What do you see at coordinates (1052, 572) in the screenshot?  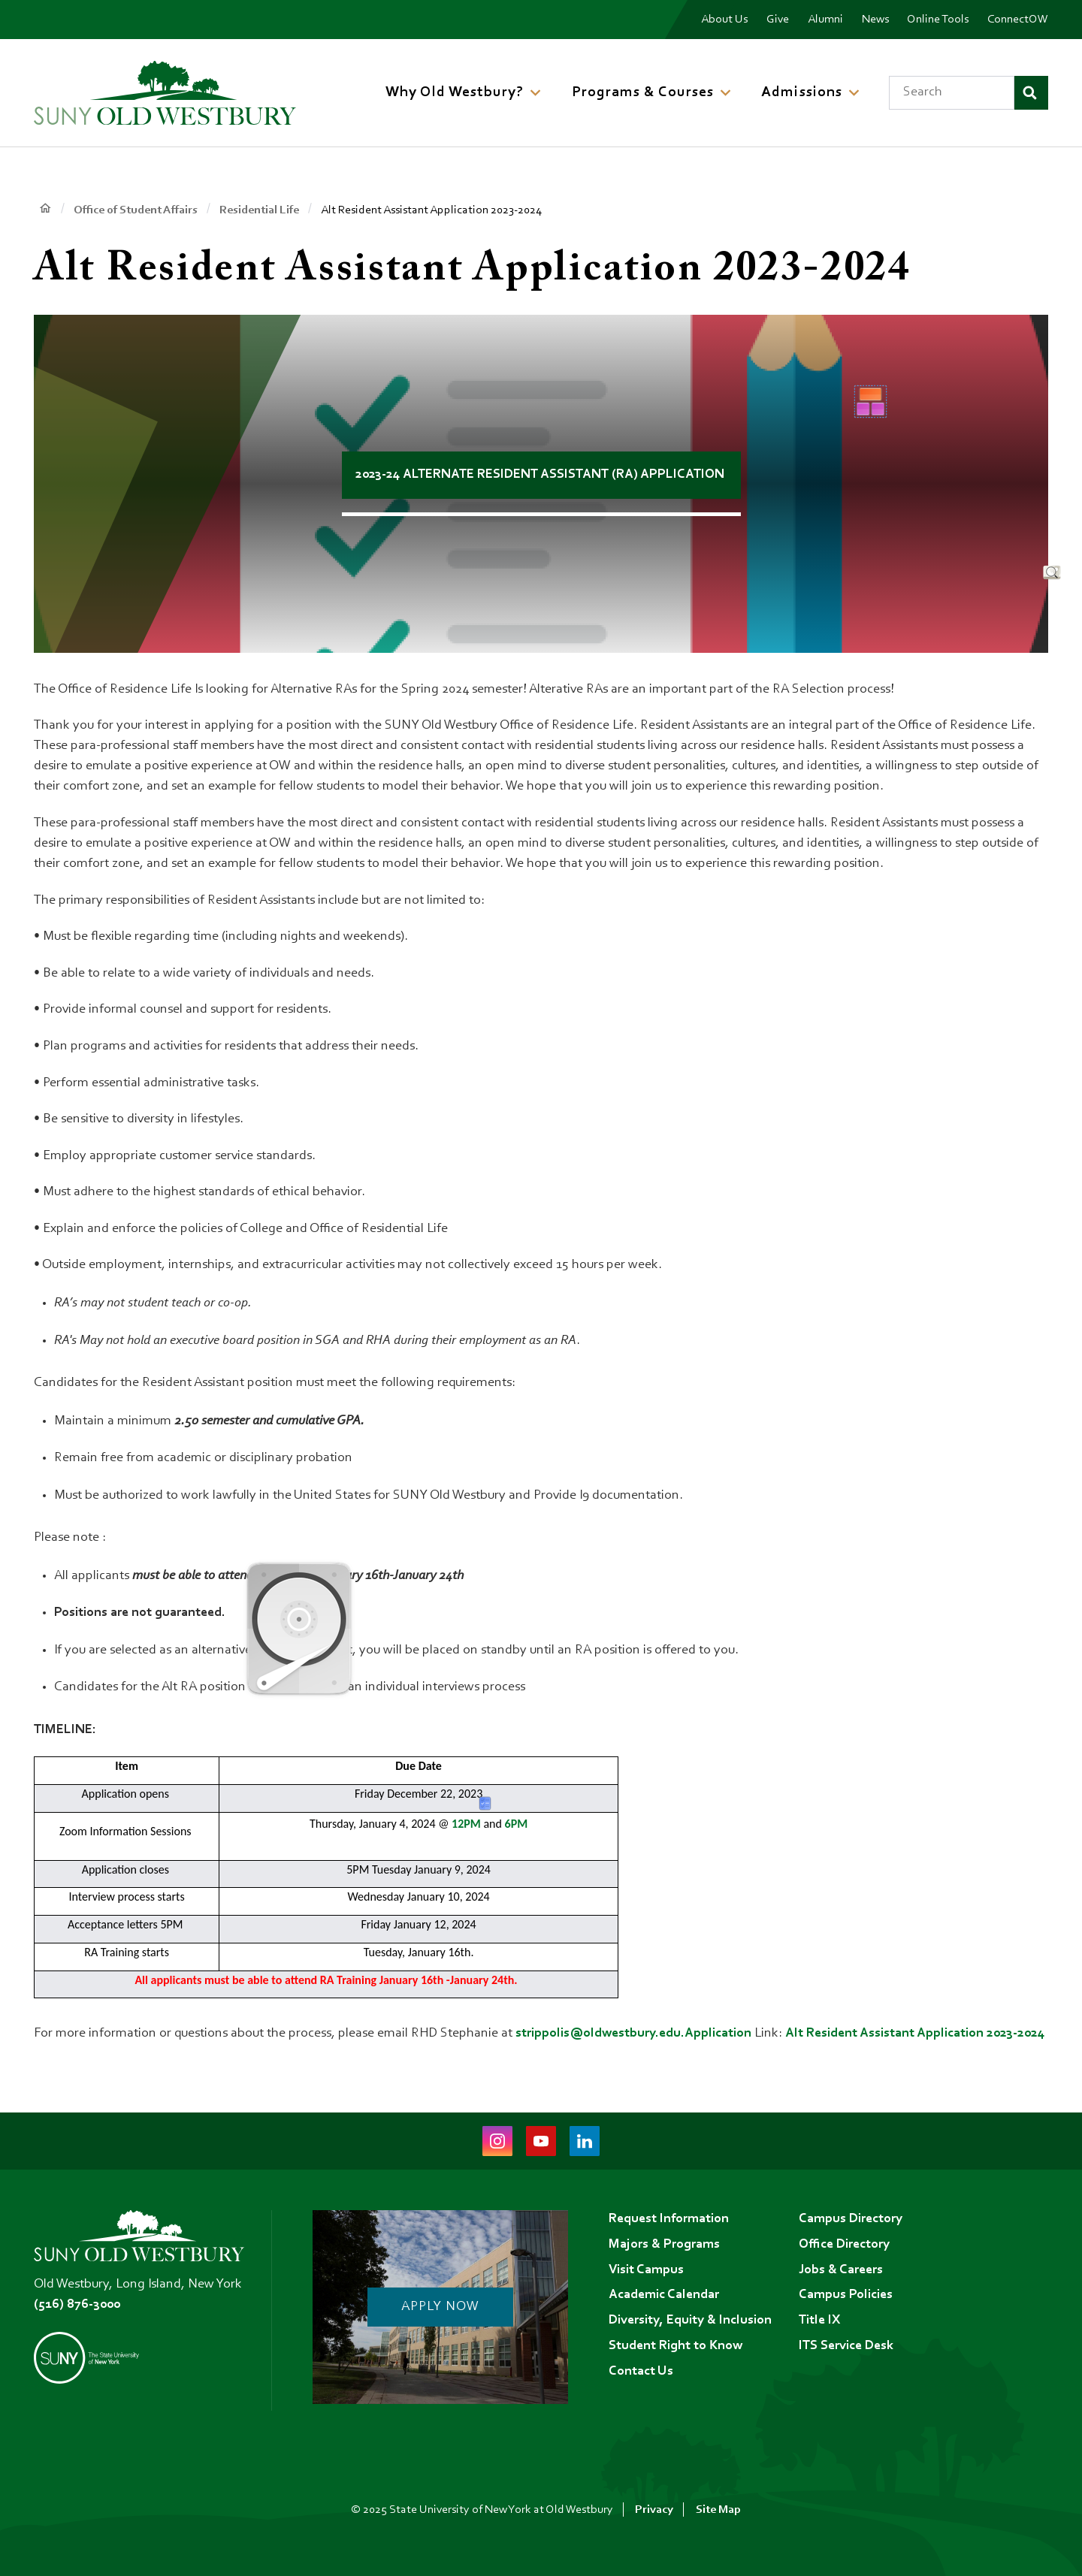 I see `open eye of mate image viewer application` at bounding box center [1052, 572].